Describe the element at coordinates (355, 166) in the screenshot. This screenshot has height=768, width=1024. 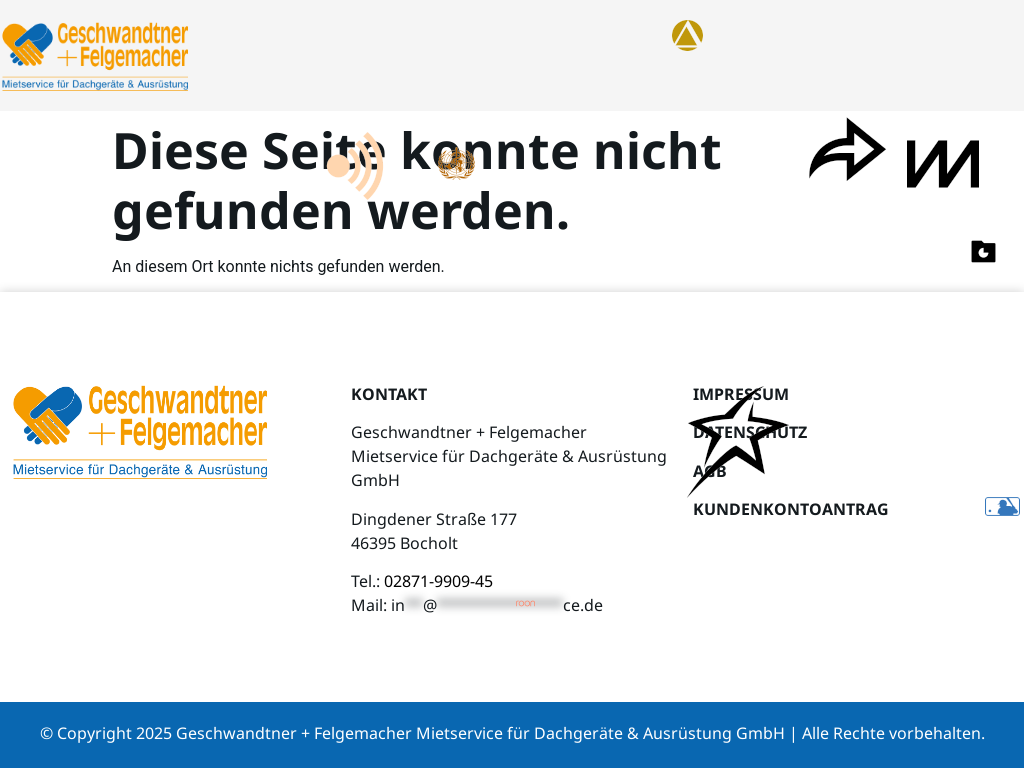
I see `visit wikiquote website` at that location.